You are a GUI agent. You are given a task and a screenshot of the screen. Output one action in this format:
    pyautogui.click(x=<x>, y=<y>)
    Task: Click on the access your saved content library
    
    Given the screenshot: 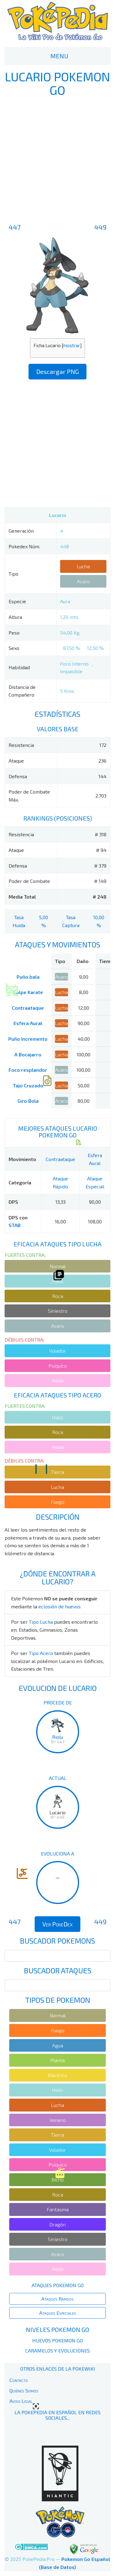 What is the action you would take?
    pyautogui.click(x=59, y=1275)
    